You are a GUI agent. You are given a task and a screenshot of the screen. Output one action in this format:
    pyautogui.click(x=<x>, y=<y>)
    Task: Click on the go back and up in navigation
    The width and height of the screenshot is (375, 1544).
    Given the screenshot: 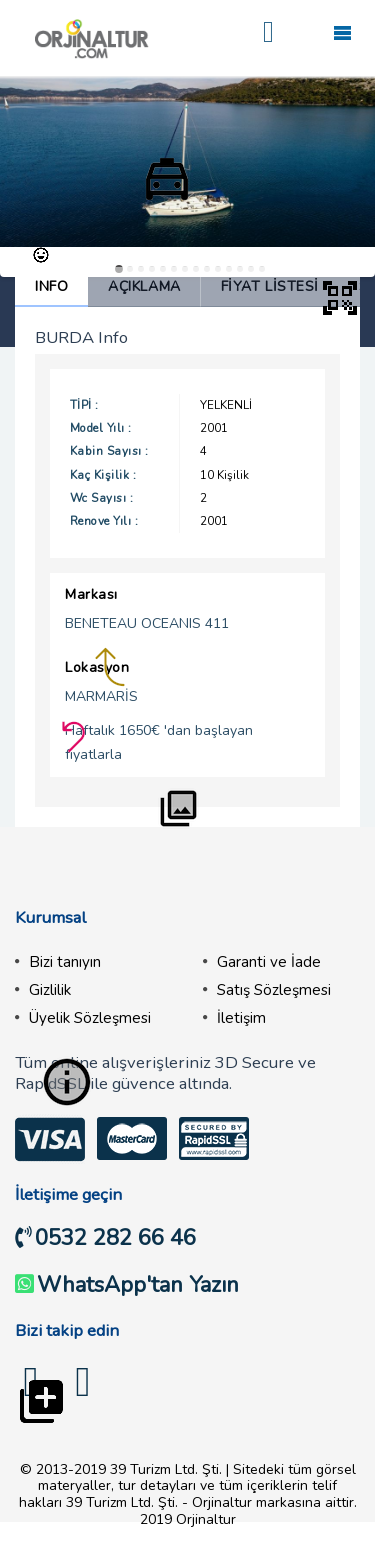 What is the action you would take?
    pyautogui.click(x=110, y=667)
    